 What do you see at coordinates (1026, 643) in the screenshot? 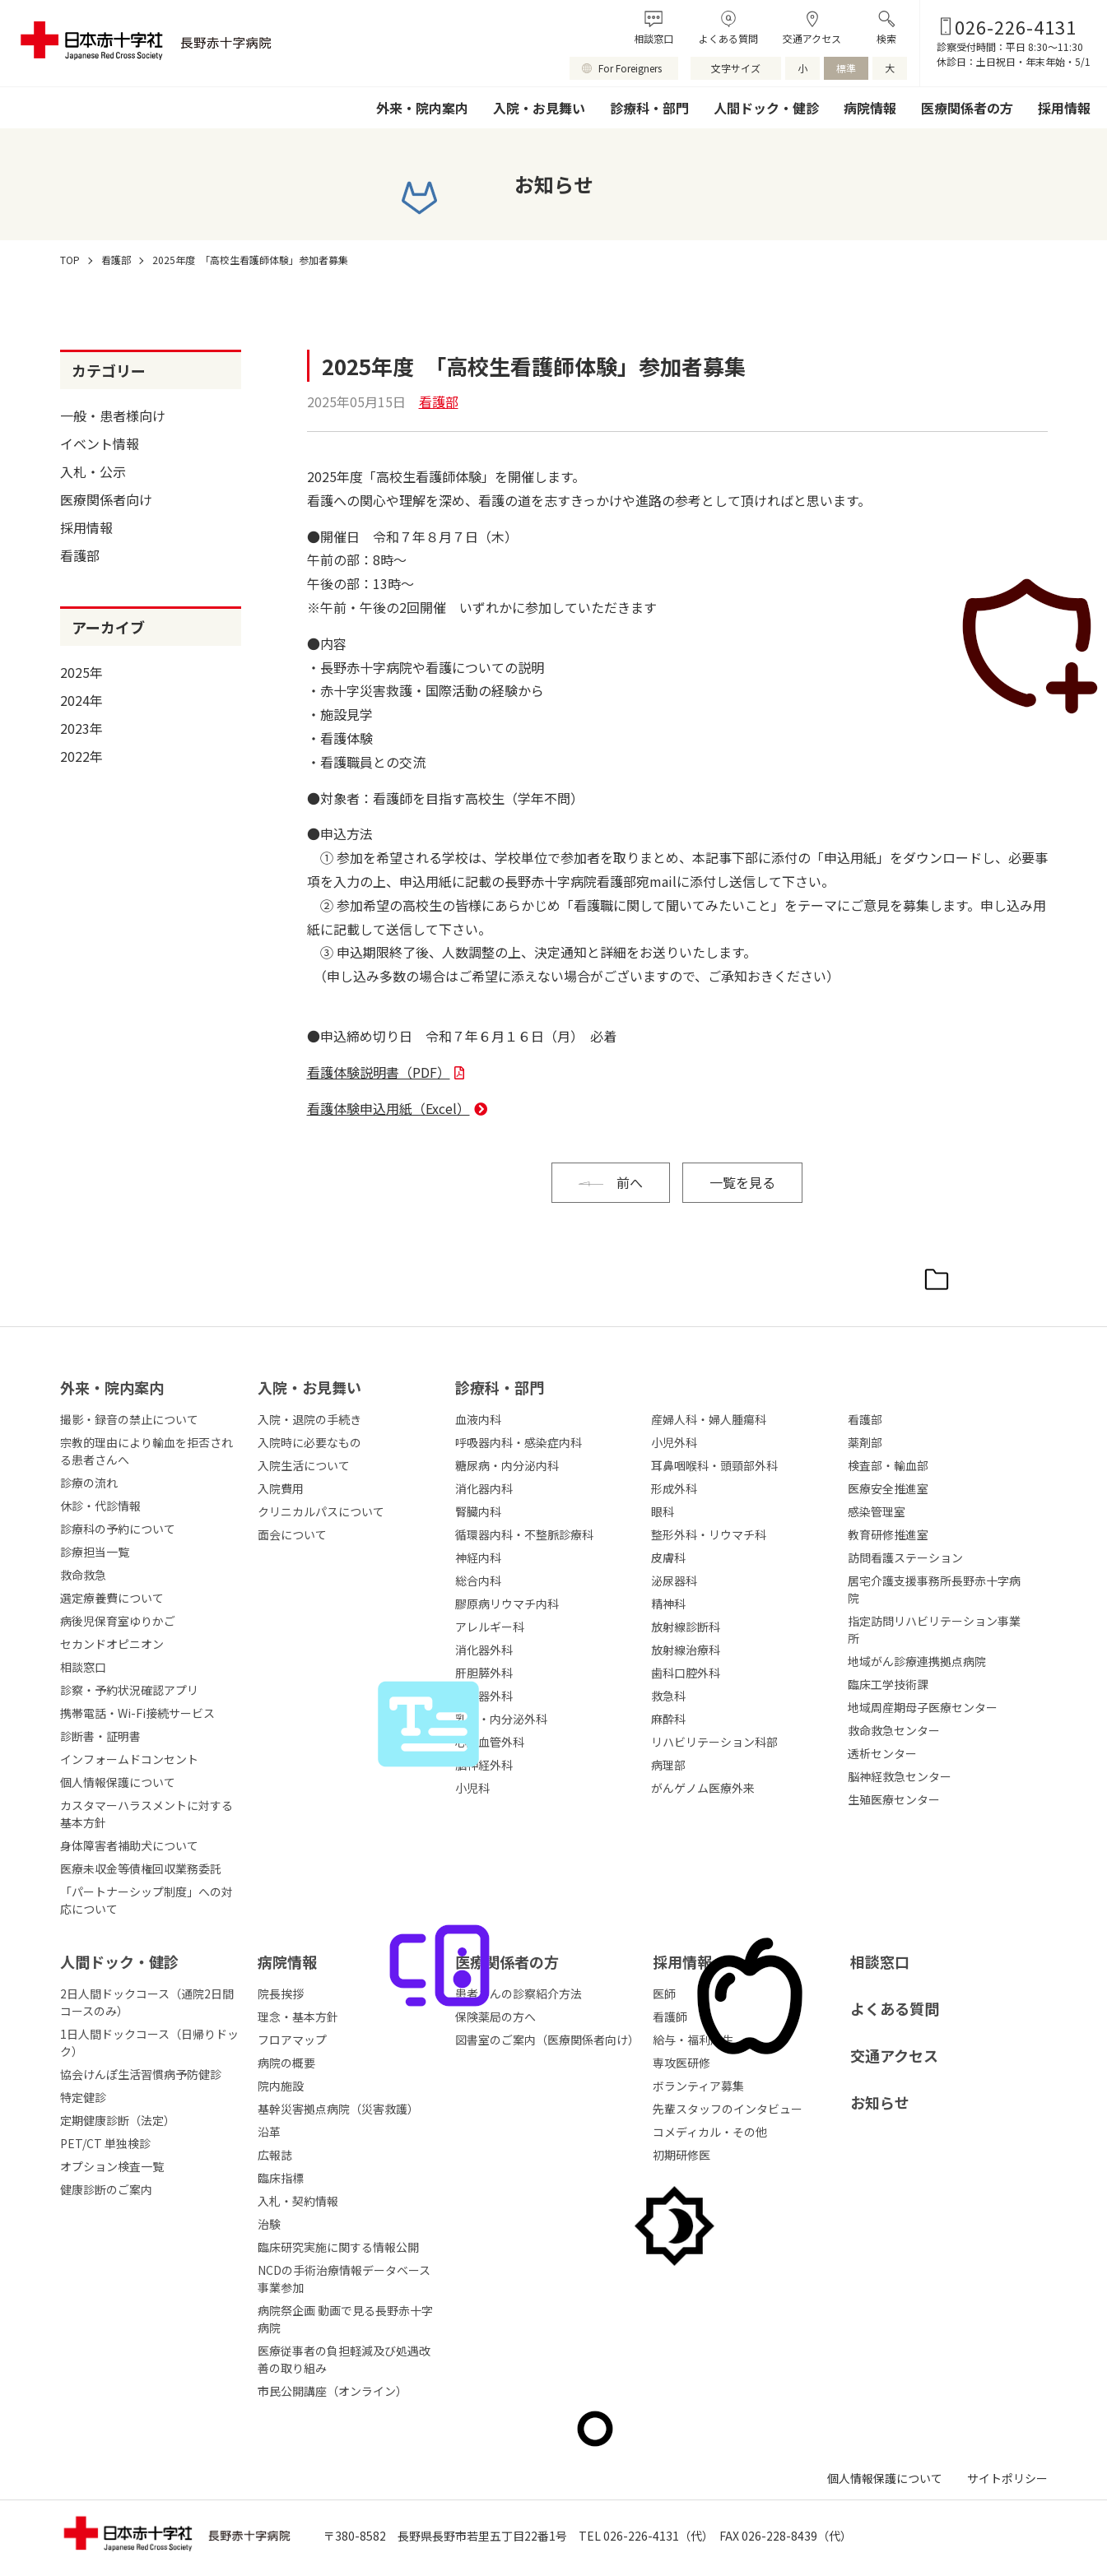
I see `add new security protection` at bounding box center [1026, 643].